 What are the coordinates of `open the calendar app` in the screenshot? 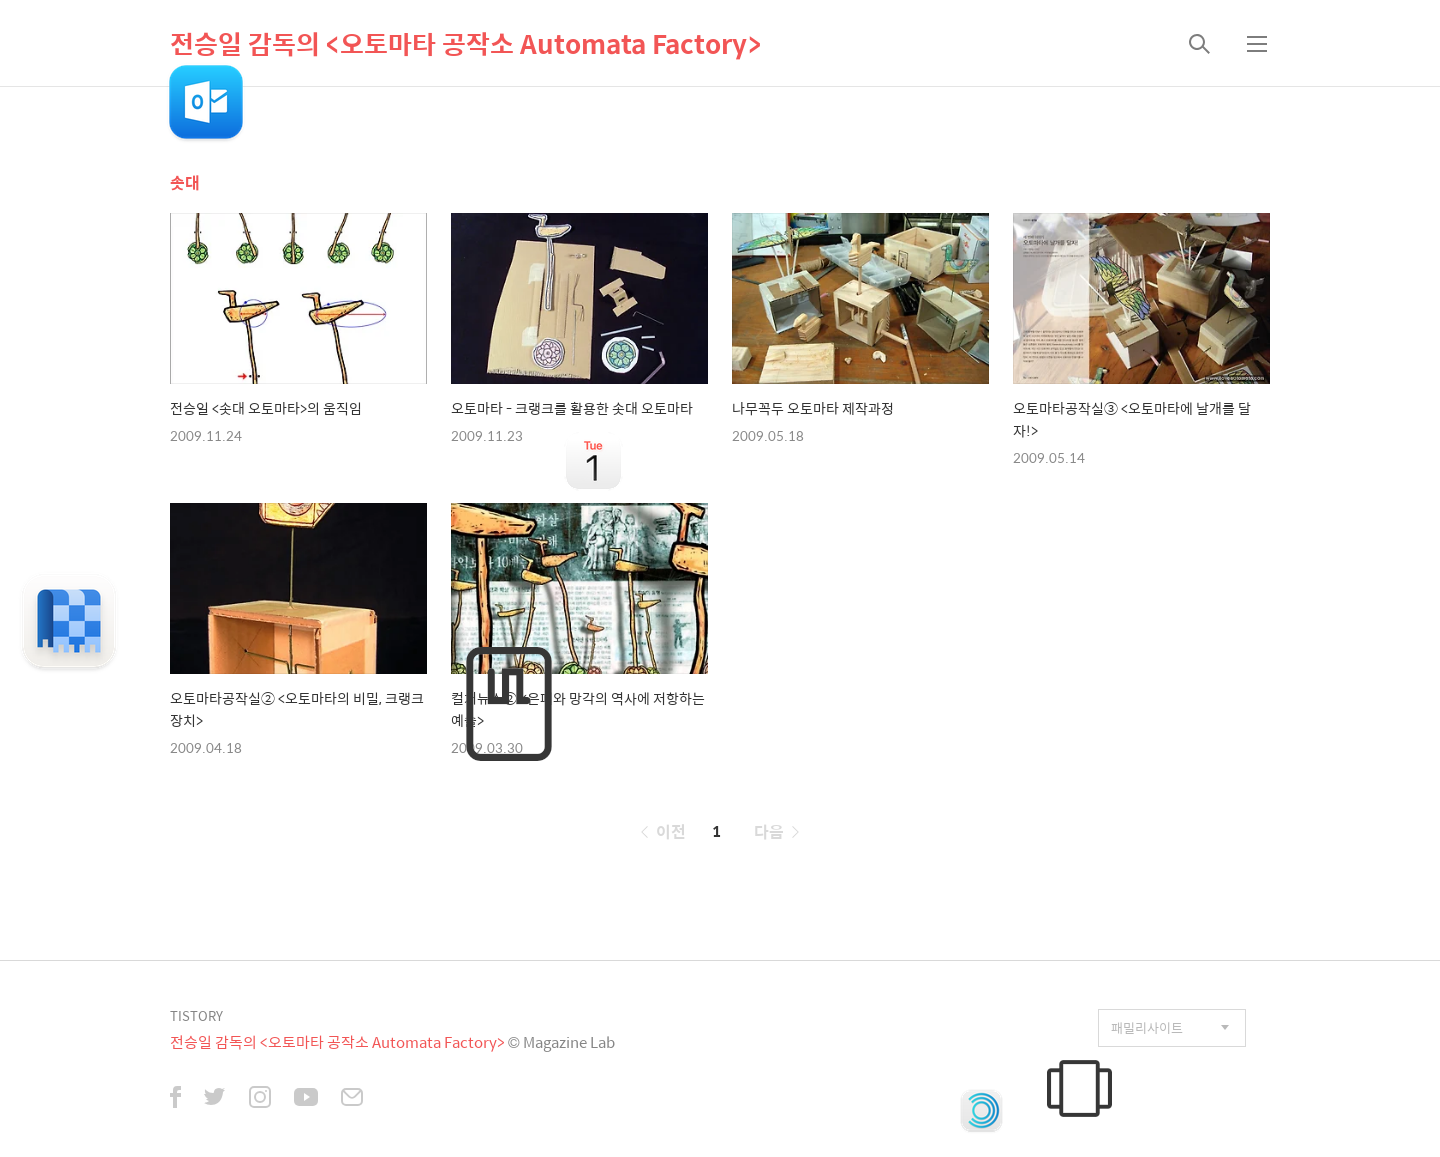 It's located at (593, 461).